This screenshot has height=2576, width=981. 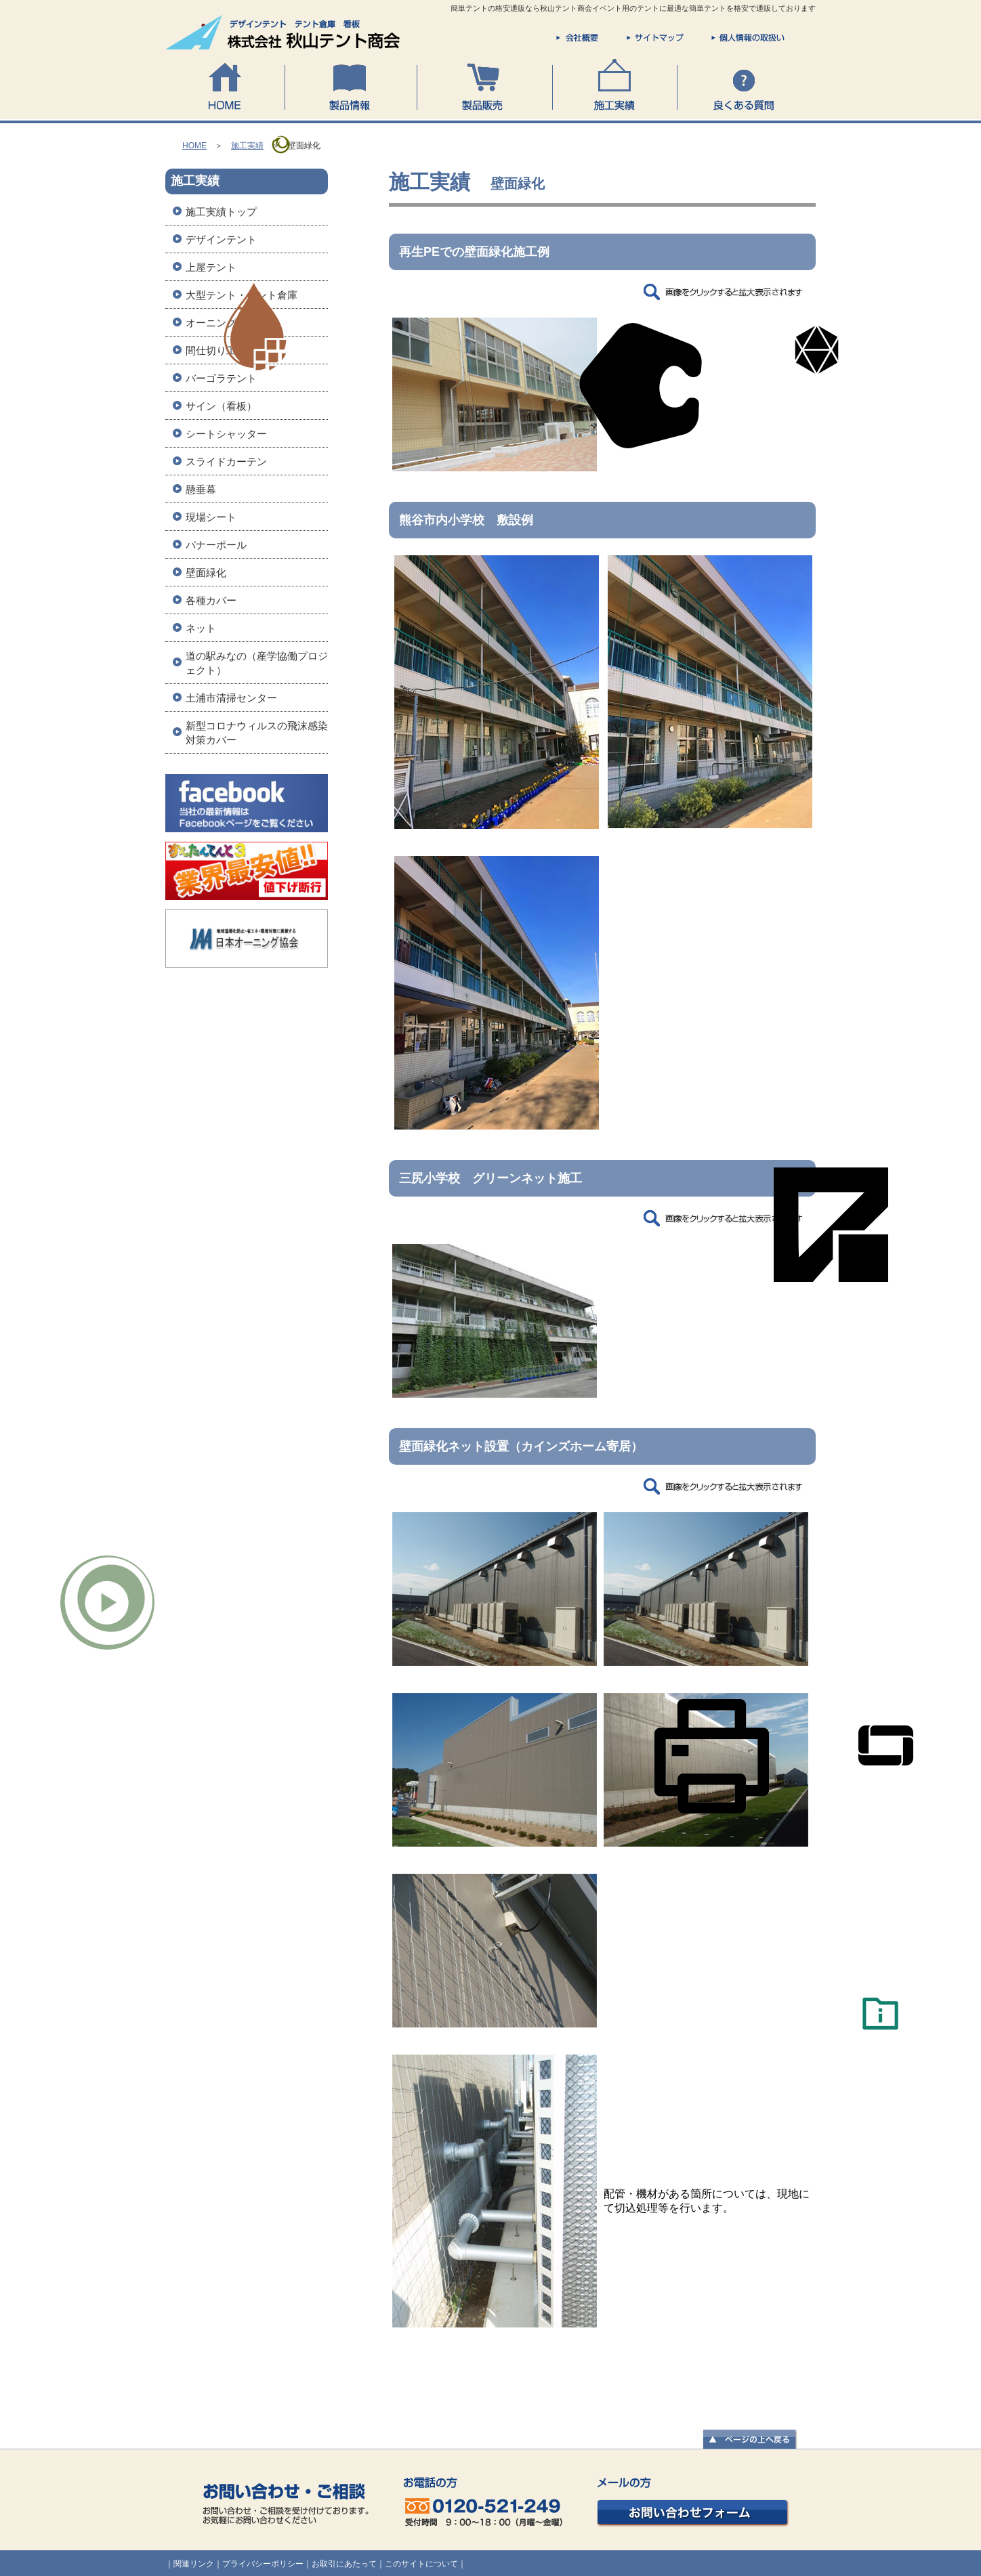 I want to click on open google tv app, so click(x=885, y=1745).